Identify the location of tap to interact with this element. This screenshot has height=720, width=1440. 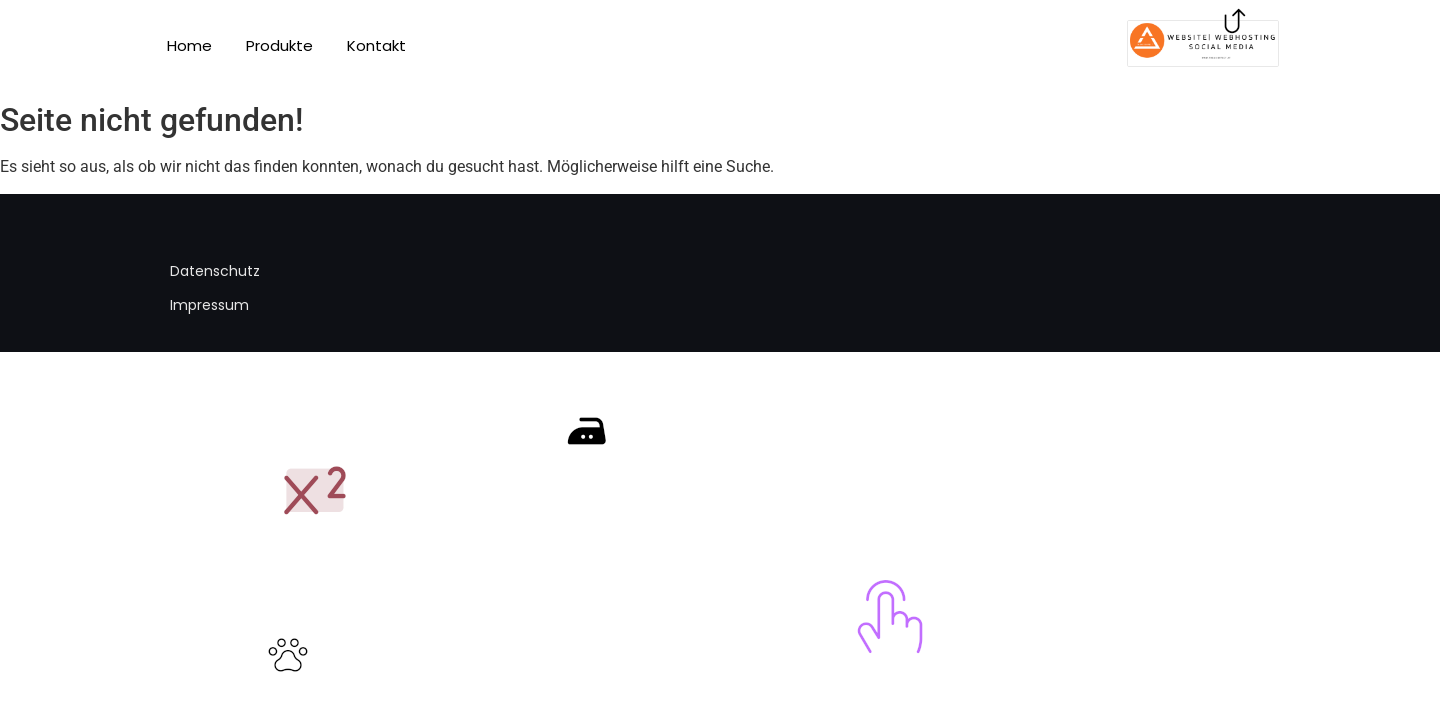
(890, 618).